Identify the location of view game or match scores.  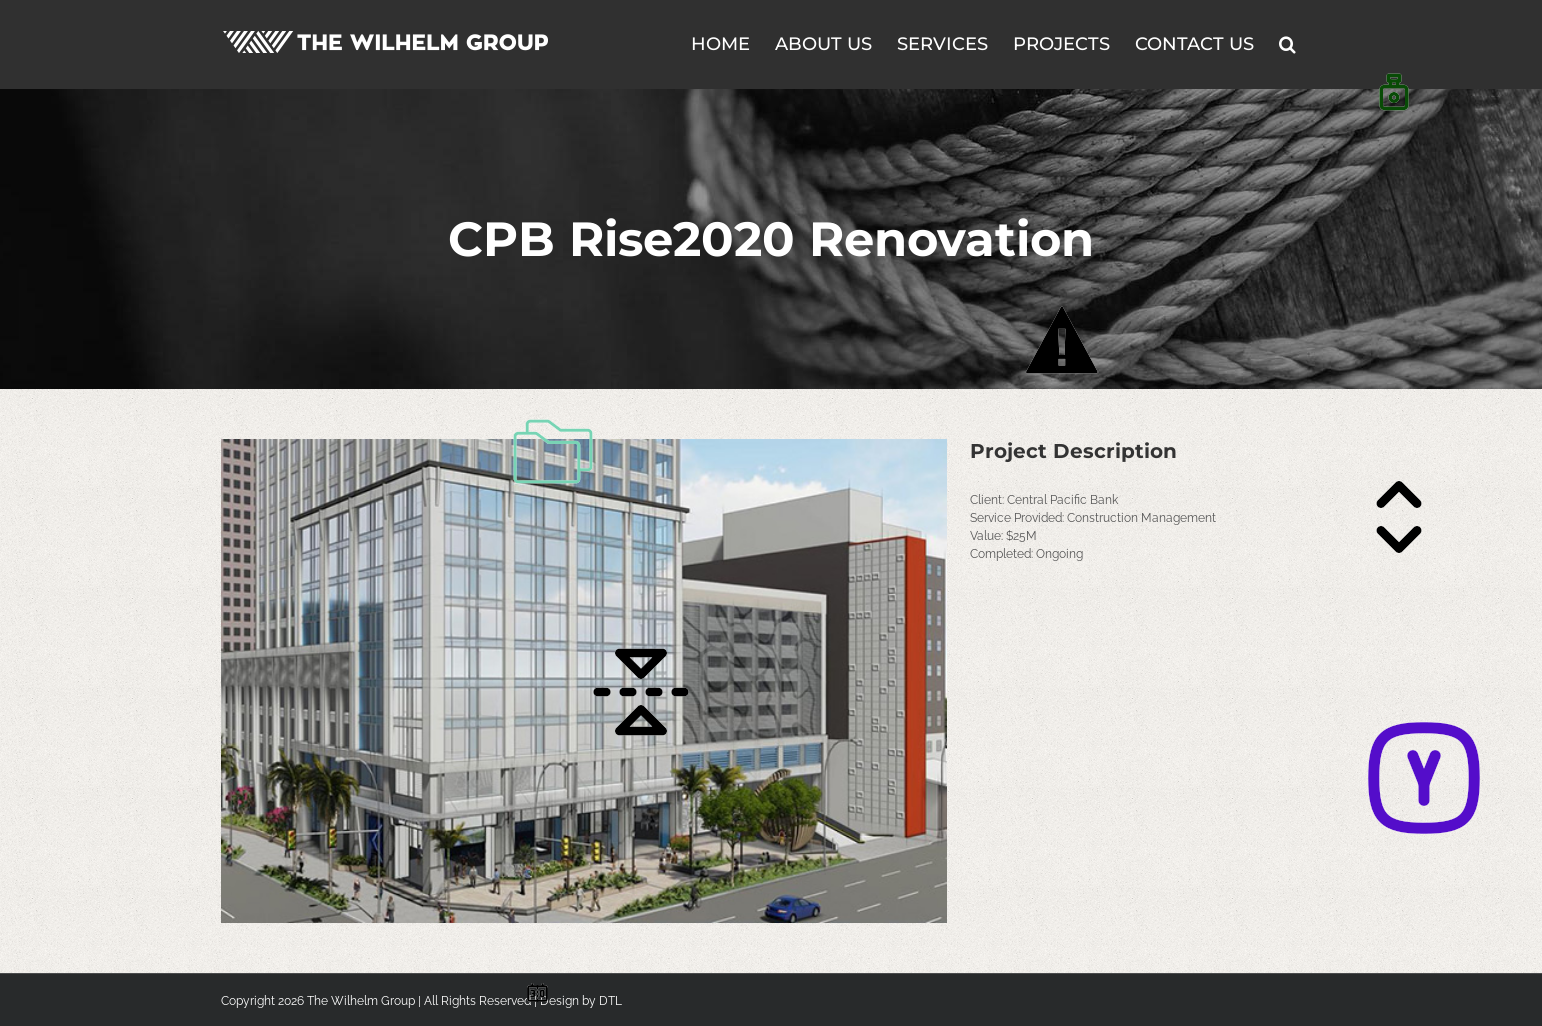
(537, 993).